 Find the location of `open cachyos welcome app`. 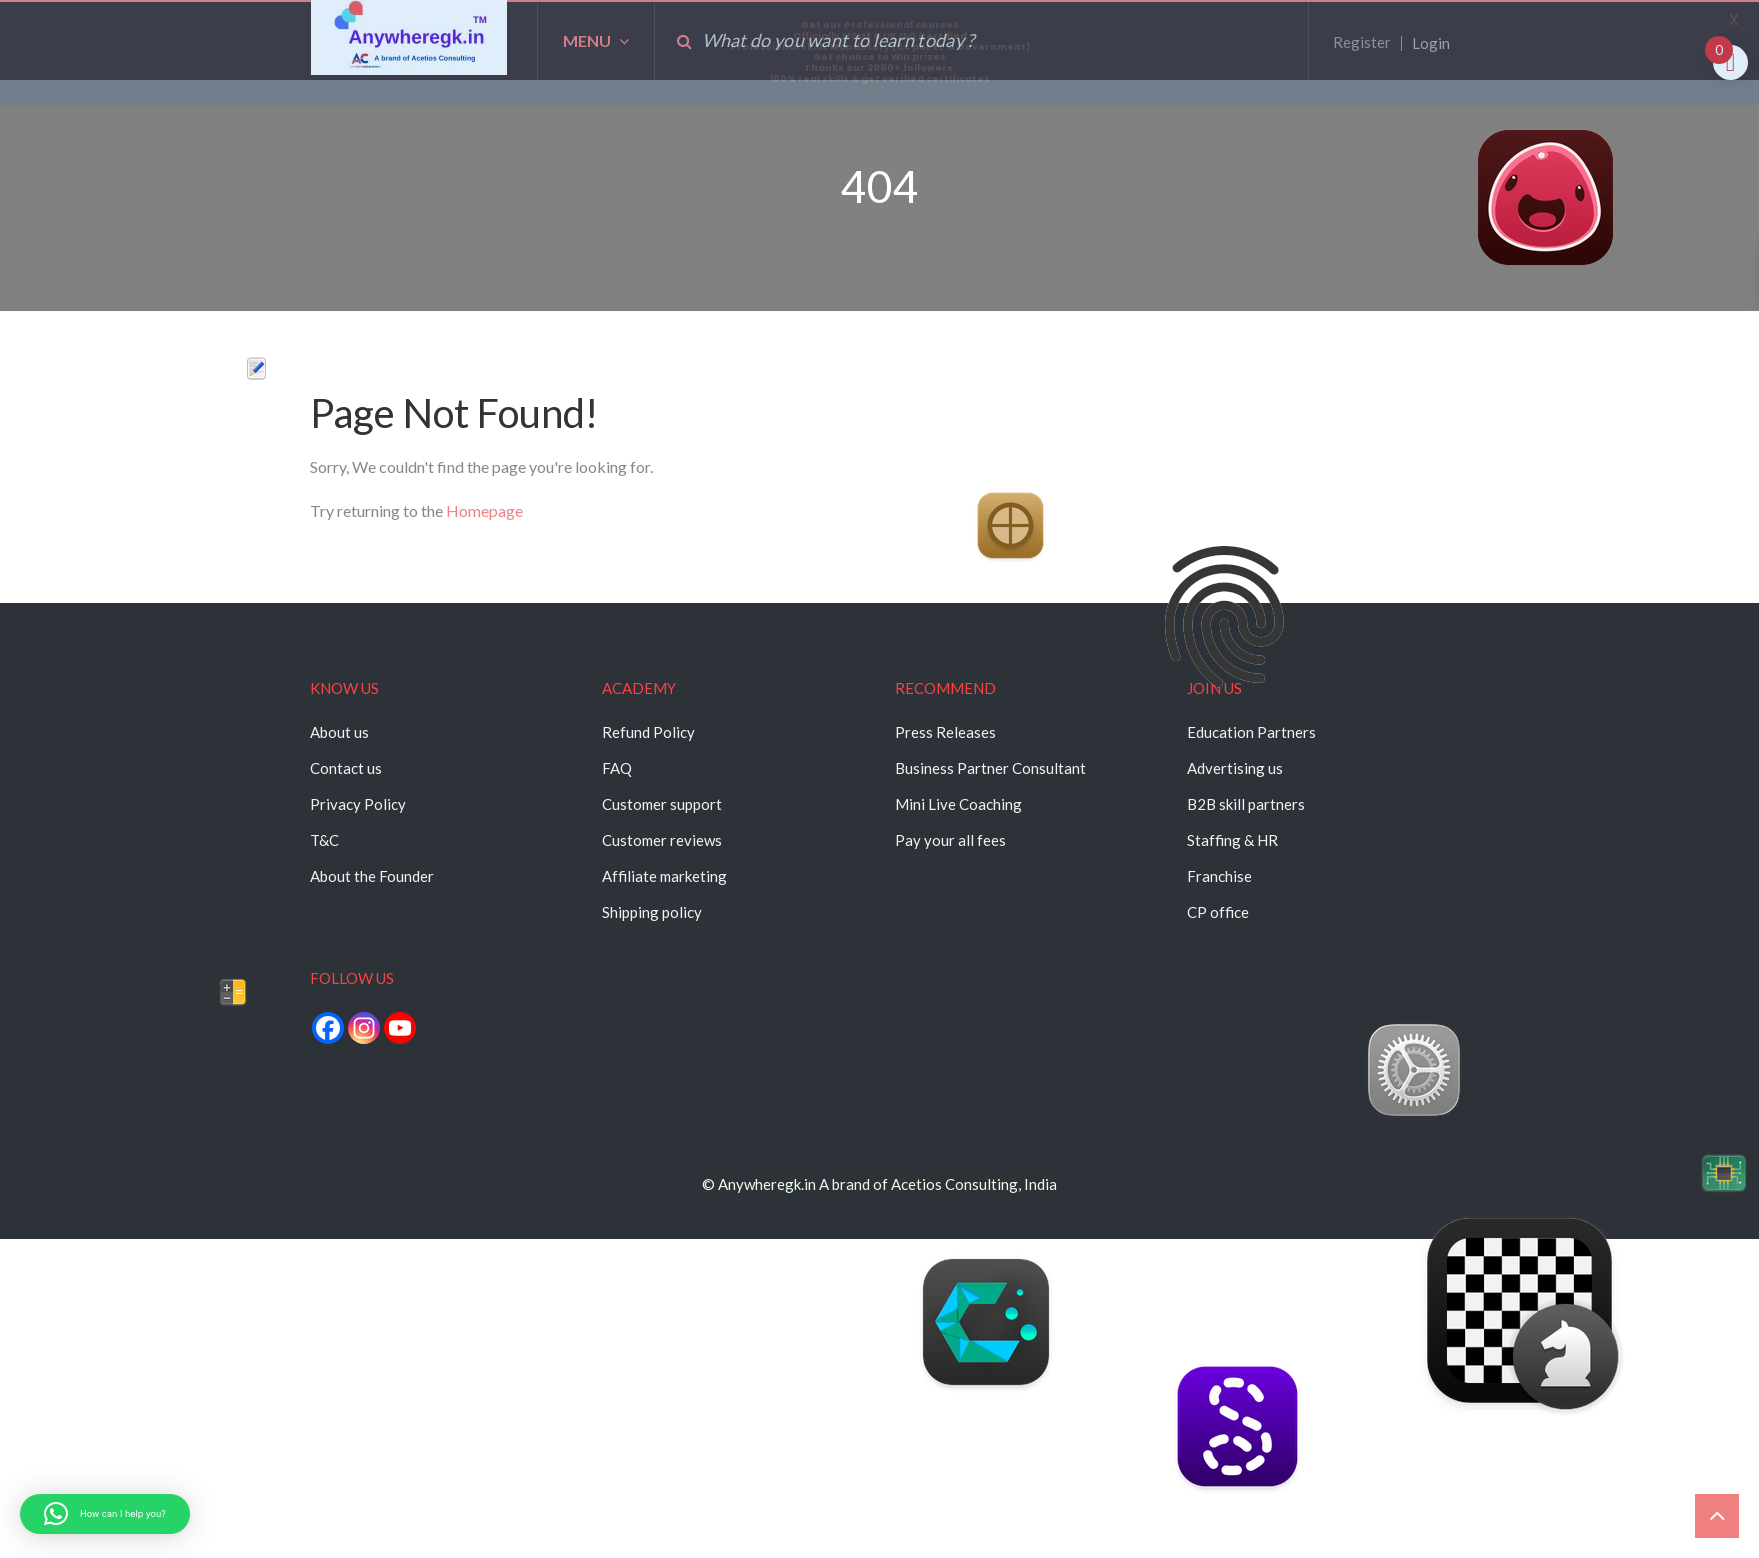

open cachyos welcome app is located at coordinates (986, 1322).